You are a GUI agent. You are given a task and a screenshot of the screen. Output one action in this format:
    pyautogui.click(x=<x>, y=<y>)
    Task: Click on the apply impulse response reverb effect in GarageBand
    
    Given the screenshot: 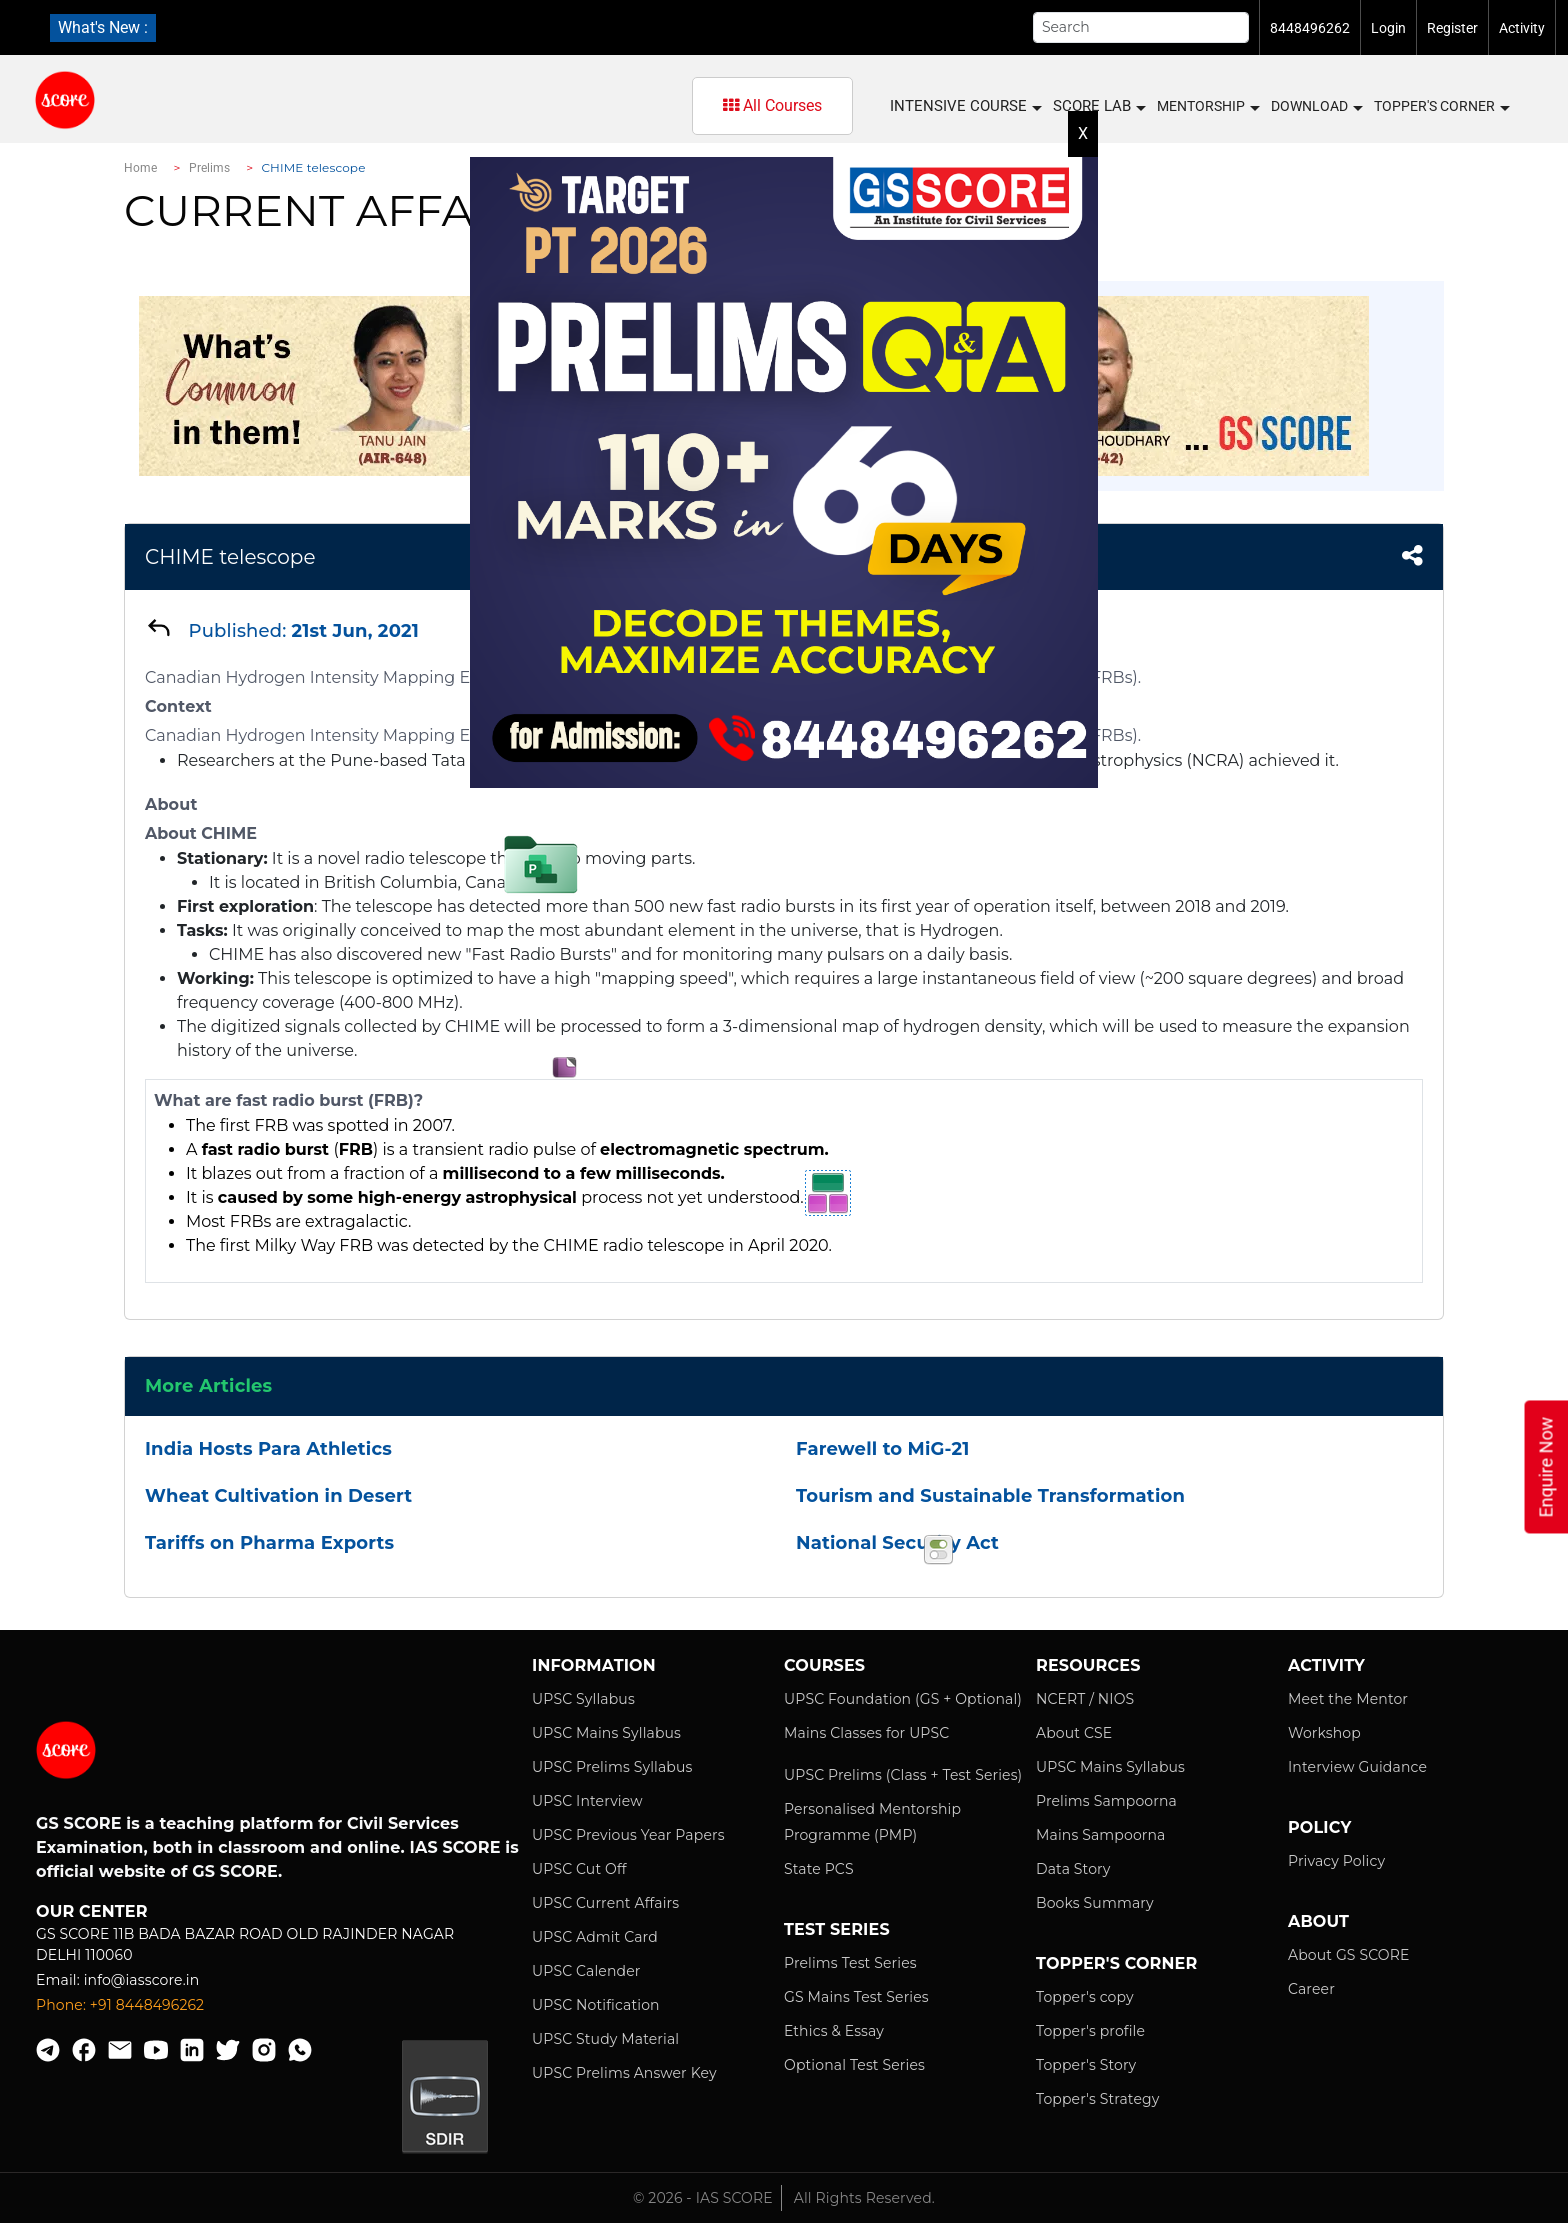 What is the action you would take?
    pyautogui.click(x=445, y=2099)
    